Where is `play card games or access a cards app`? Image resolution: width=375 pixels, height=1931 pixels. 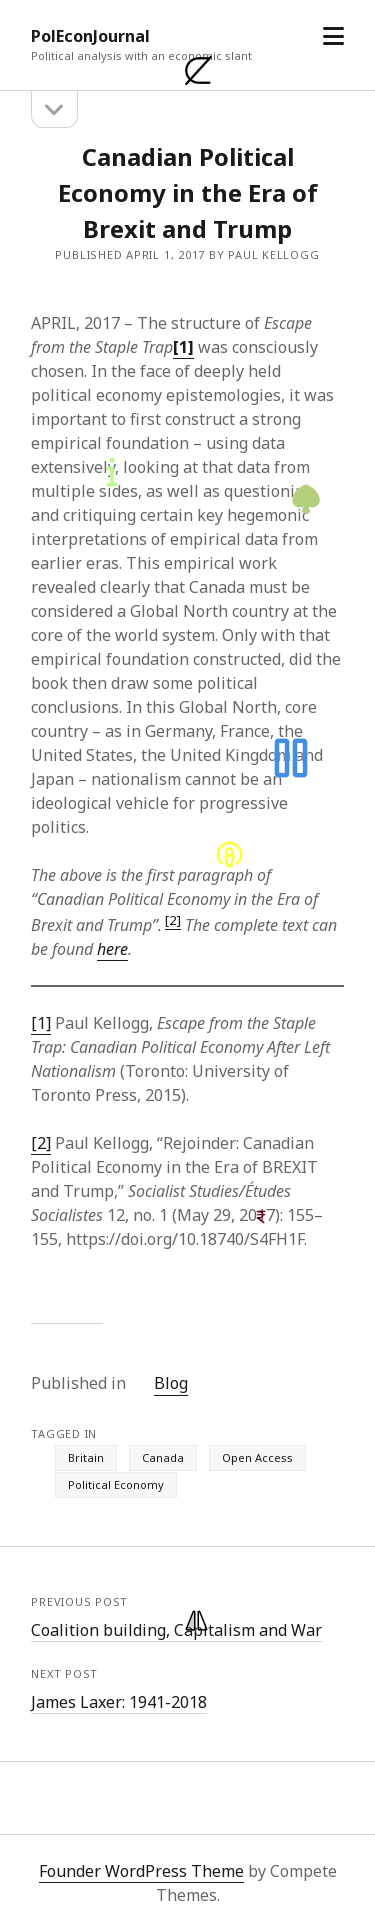
play card games or access a cards app is located at coordinates (306, 499).